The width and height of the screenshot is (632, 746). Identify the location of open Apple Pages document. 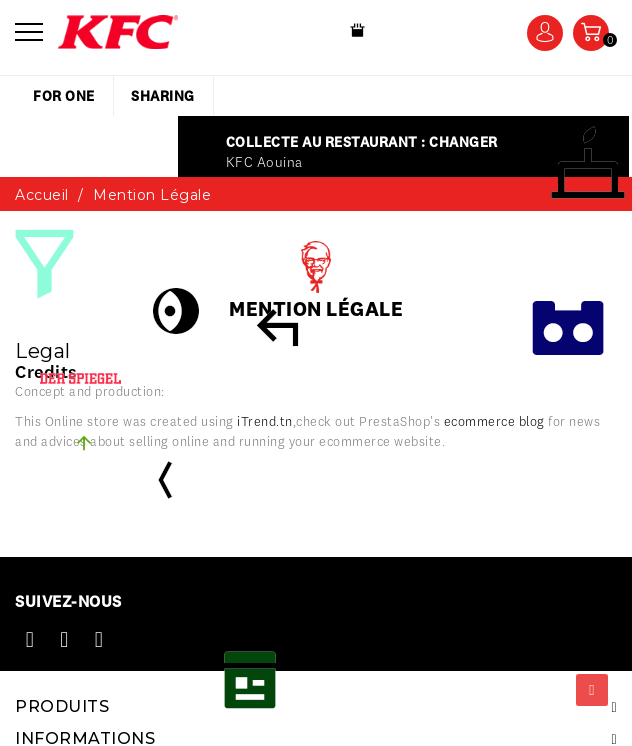
(250, 680).